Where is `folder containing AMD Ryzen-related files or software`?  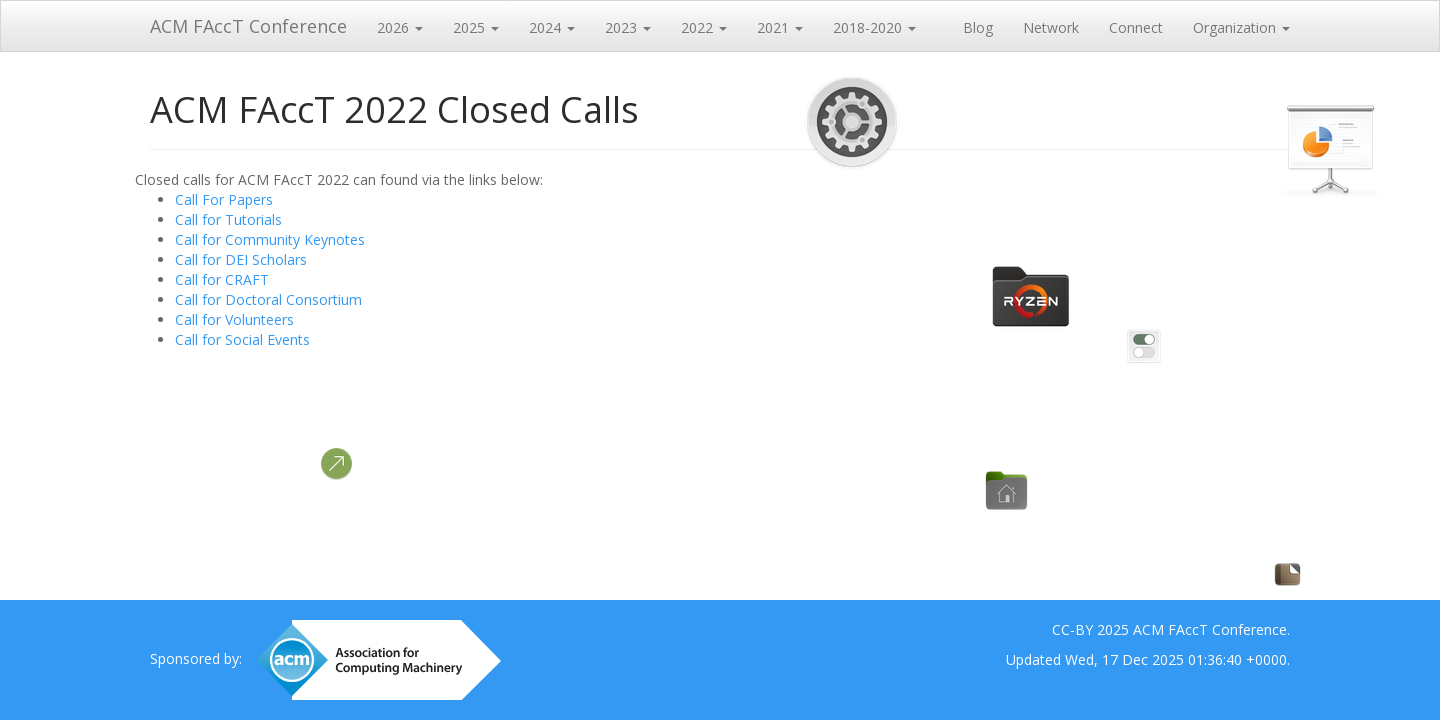
folder containing AMD Ryzen-related files or software is located at coordinates (1030, 298).